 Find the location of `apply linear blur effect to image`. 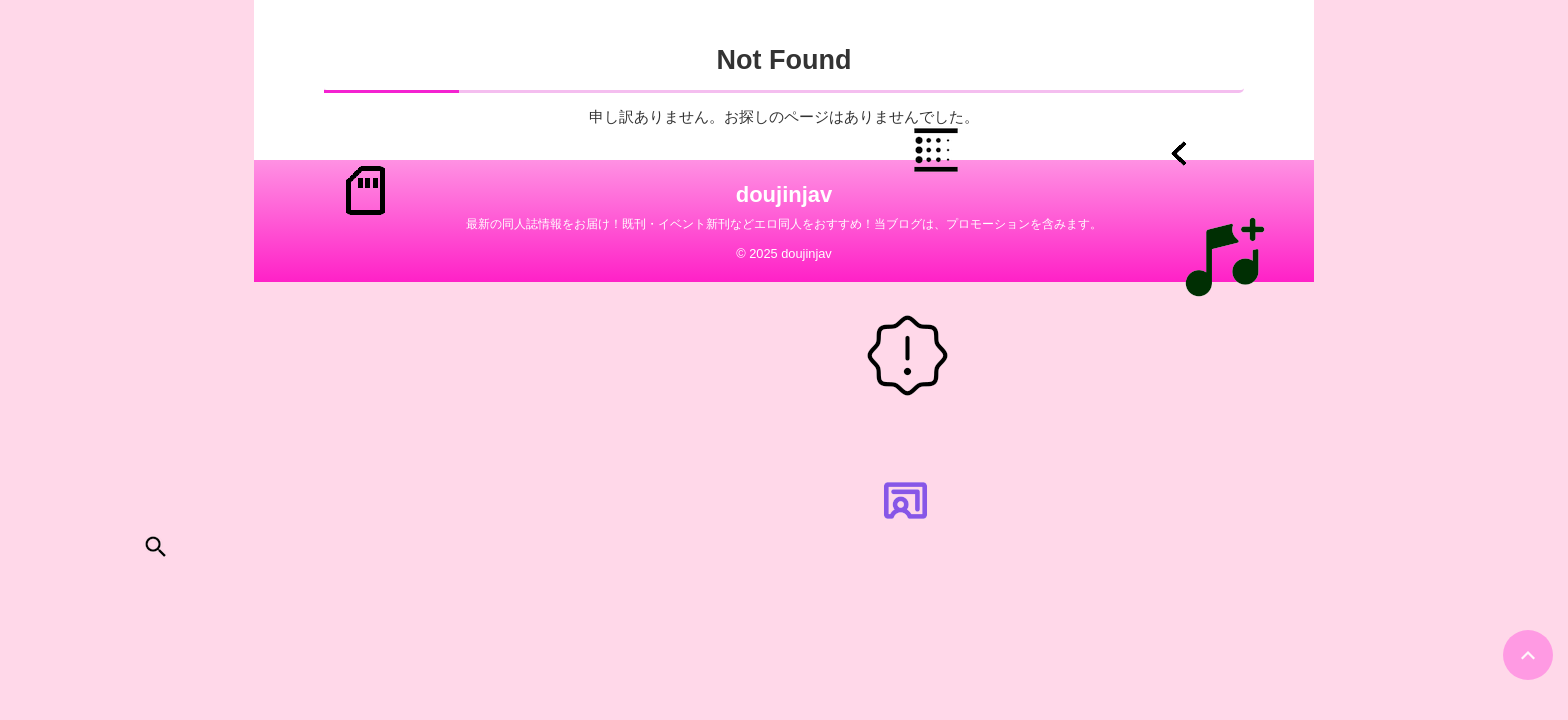

apply linear blur effect to image is located at coordinates (936, 150).